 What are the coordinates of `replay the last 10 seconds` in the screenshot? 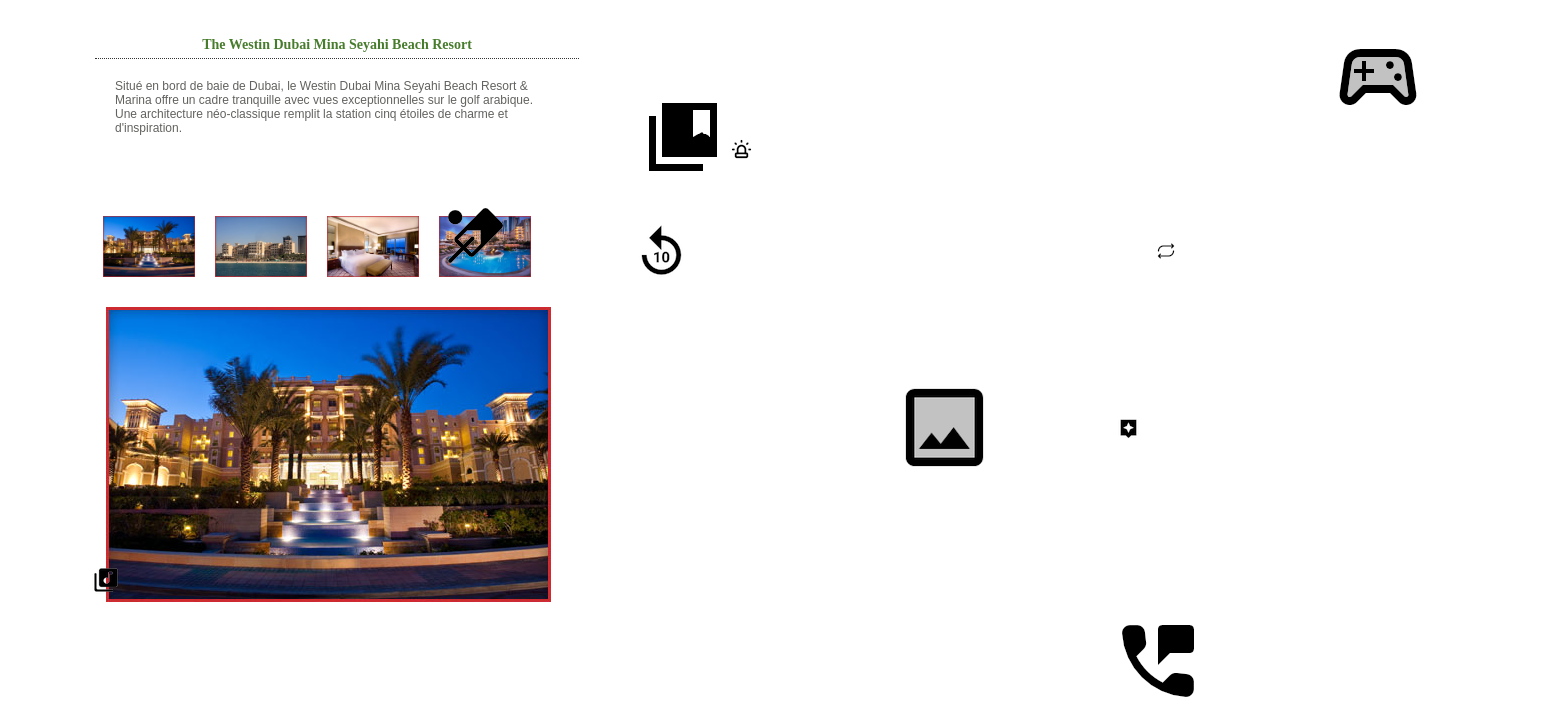 It's located at (661, 252).